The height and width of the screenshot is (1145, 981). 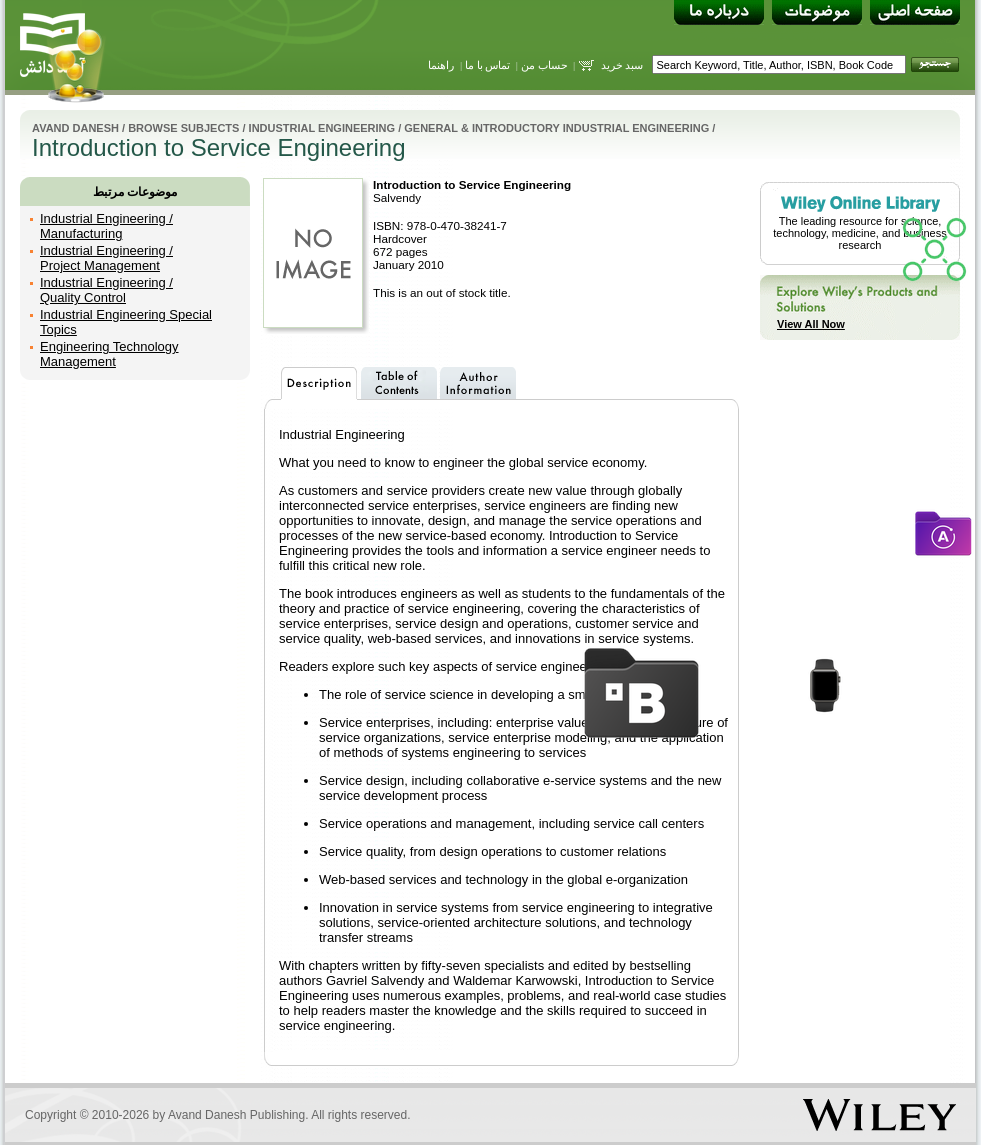 I want to click on open bethesda.net game files folder, so click(x=641, y=696).